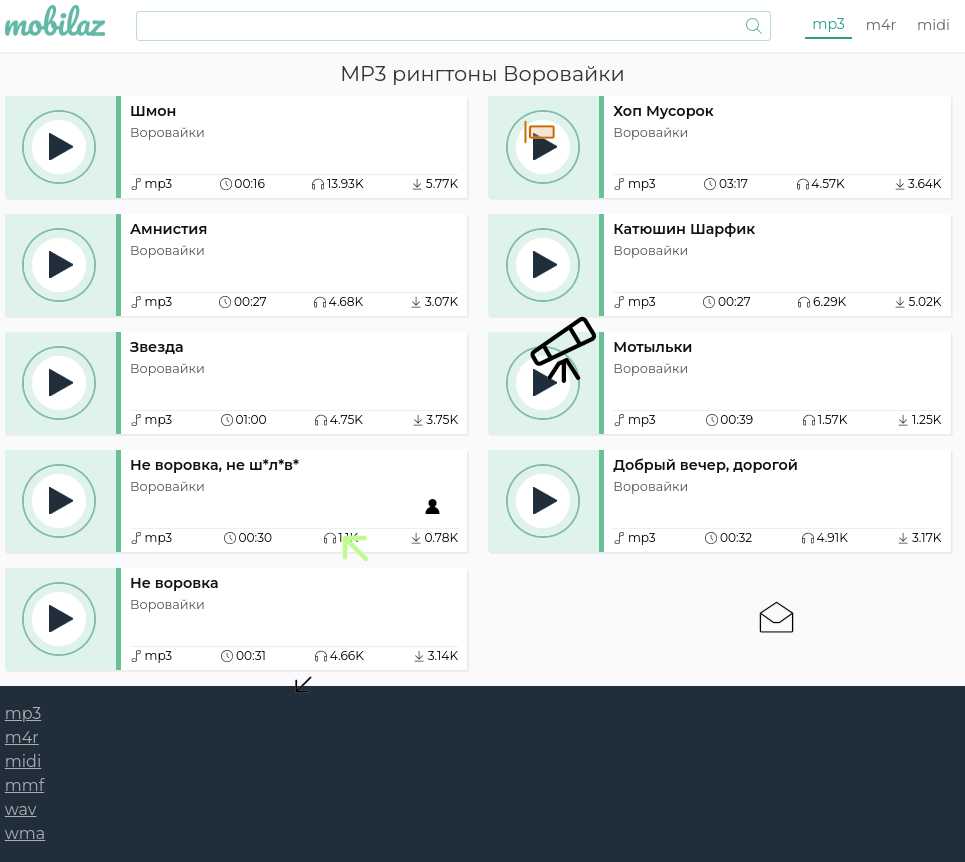 The width and height of the screenshot is (965, 862). I want to click on view opened mail or messages, so click(776, 618).